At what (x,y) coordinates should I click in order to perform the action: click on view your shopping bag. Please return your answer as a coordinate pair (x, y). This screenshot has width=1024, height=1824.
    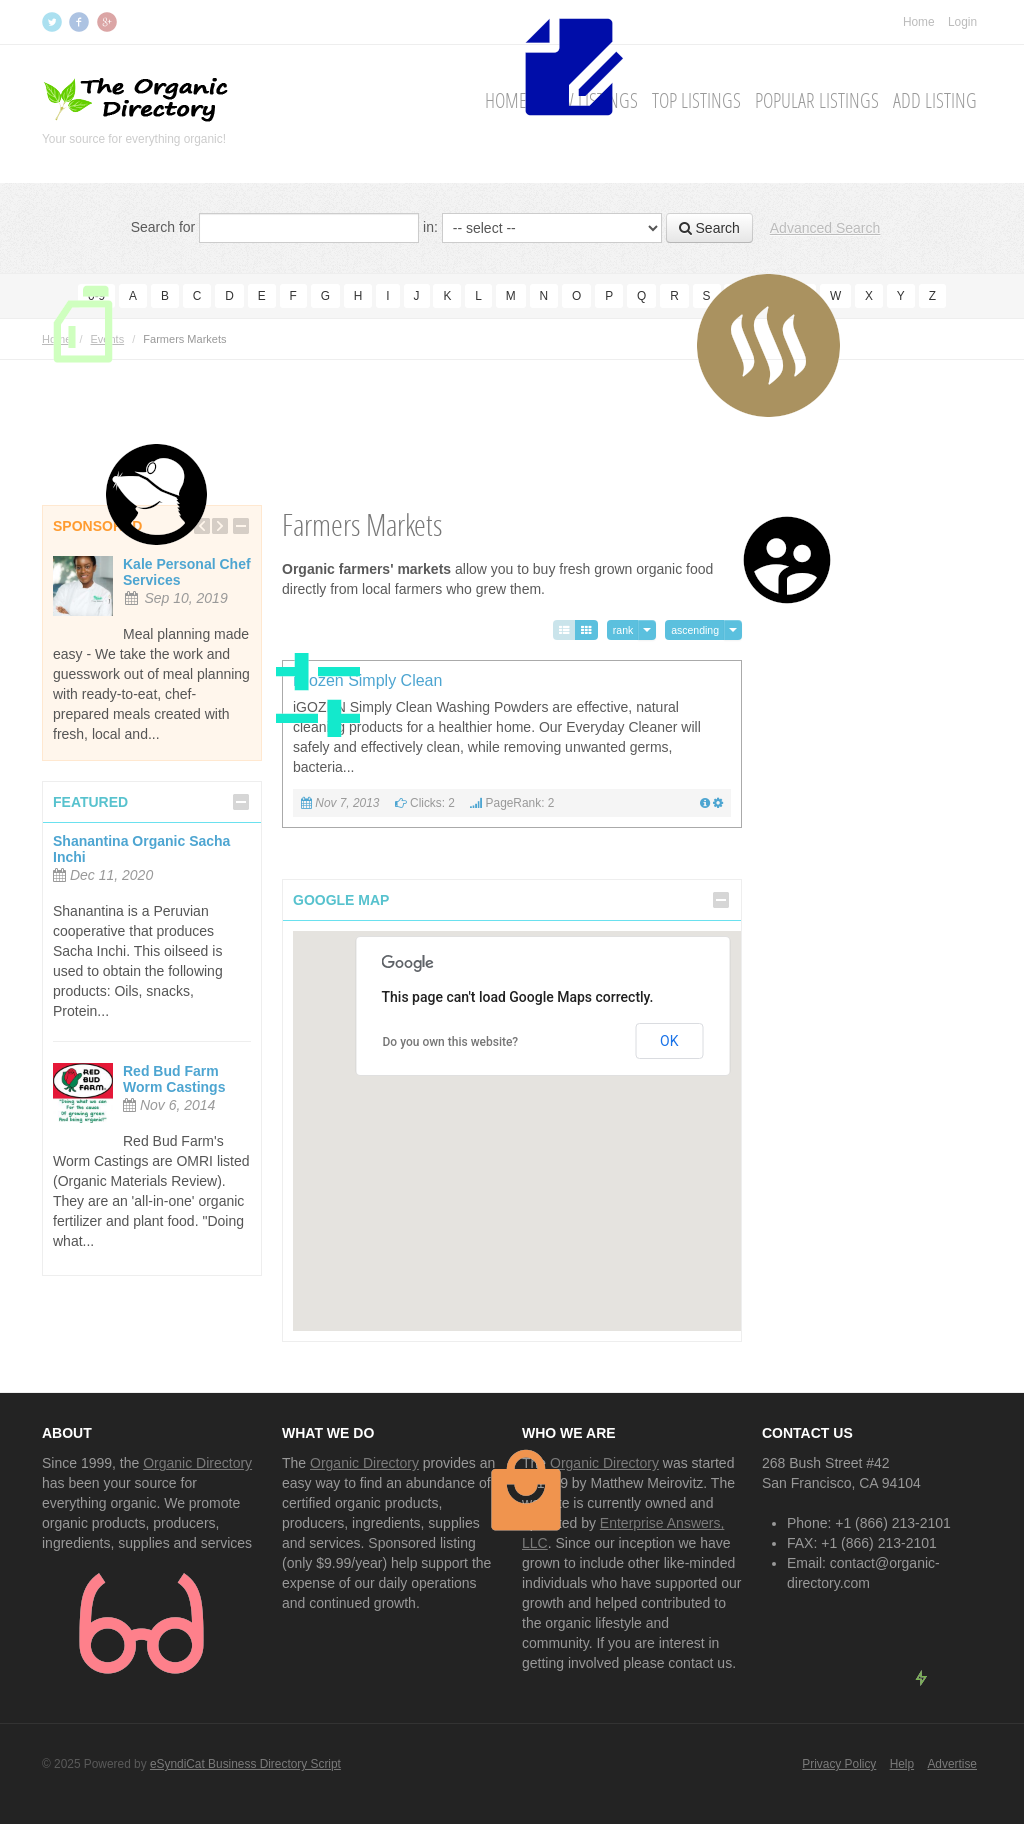
    Looking at the image, I should click on (526, 1492).